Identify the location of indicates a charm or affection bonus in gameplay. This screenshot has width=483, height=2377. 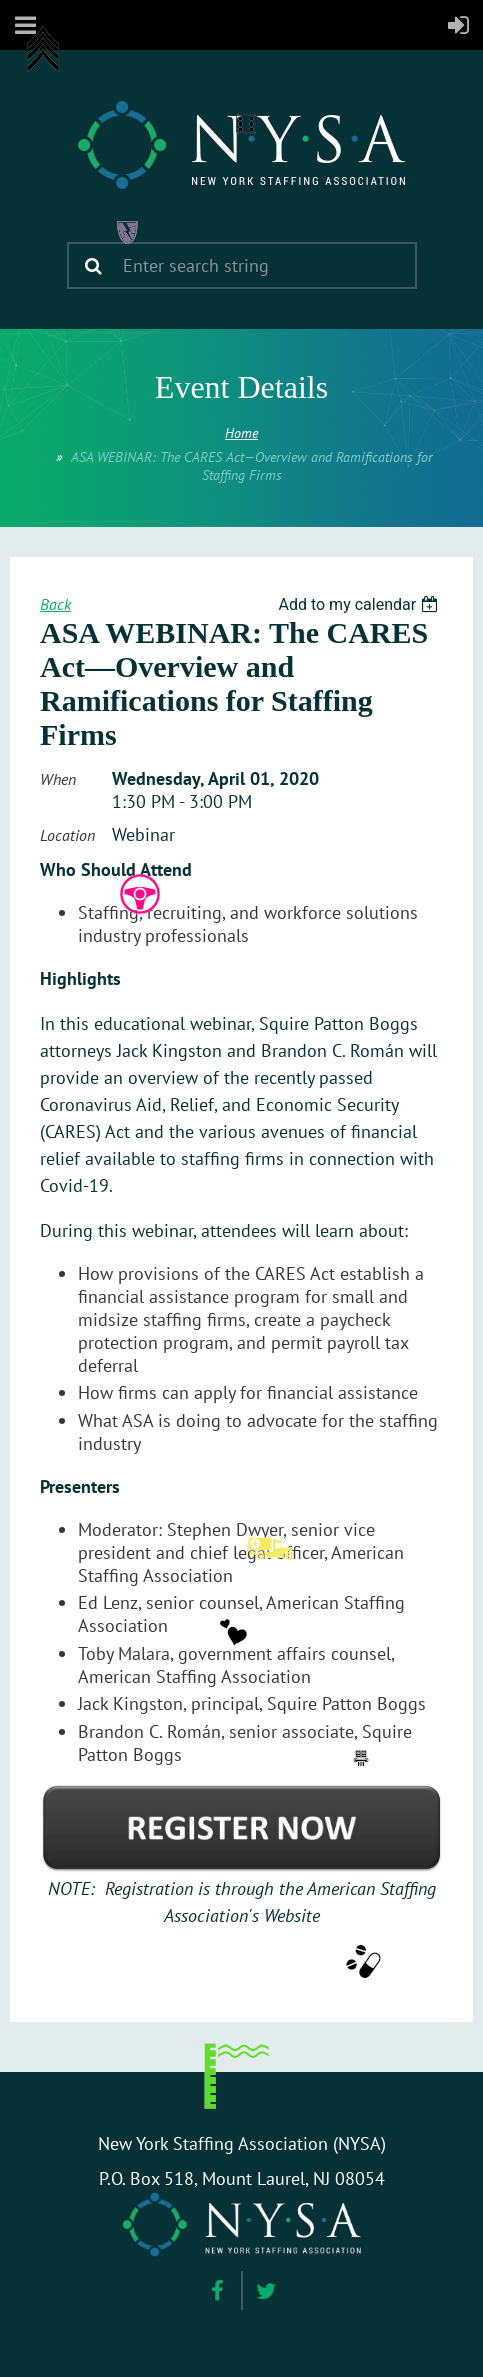
(233, 1632).